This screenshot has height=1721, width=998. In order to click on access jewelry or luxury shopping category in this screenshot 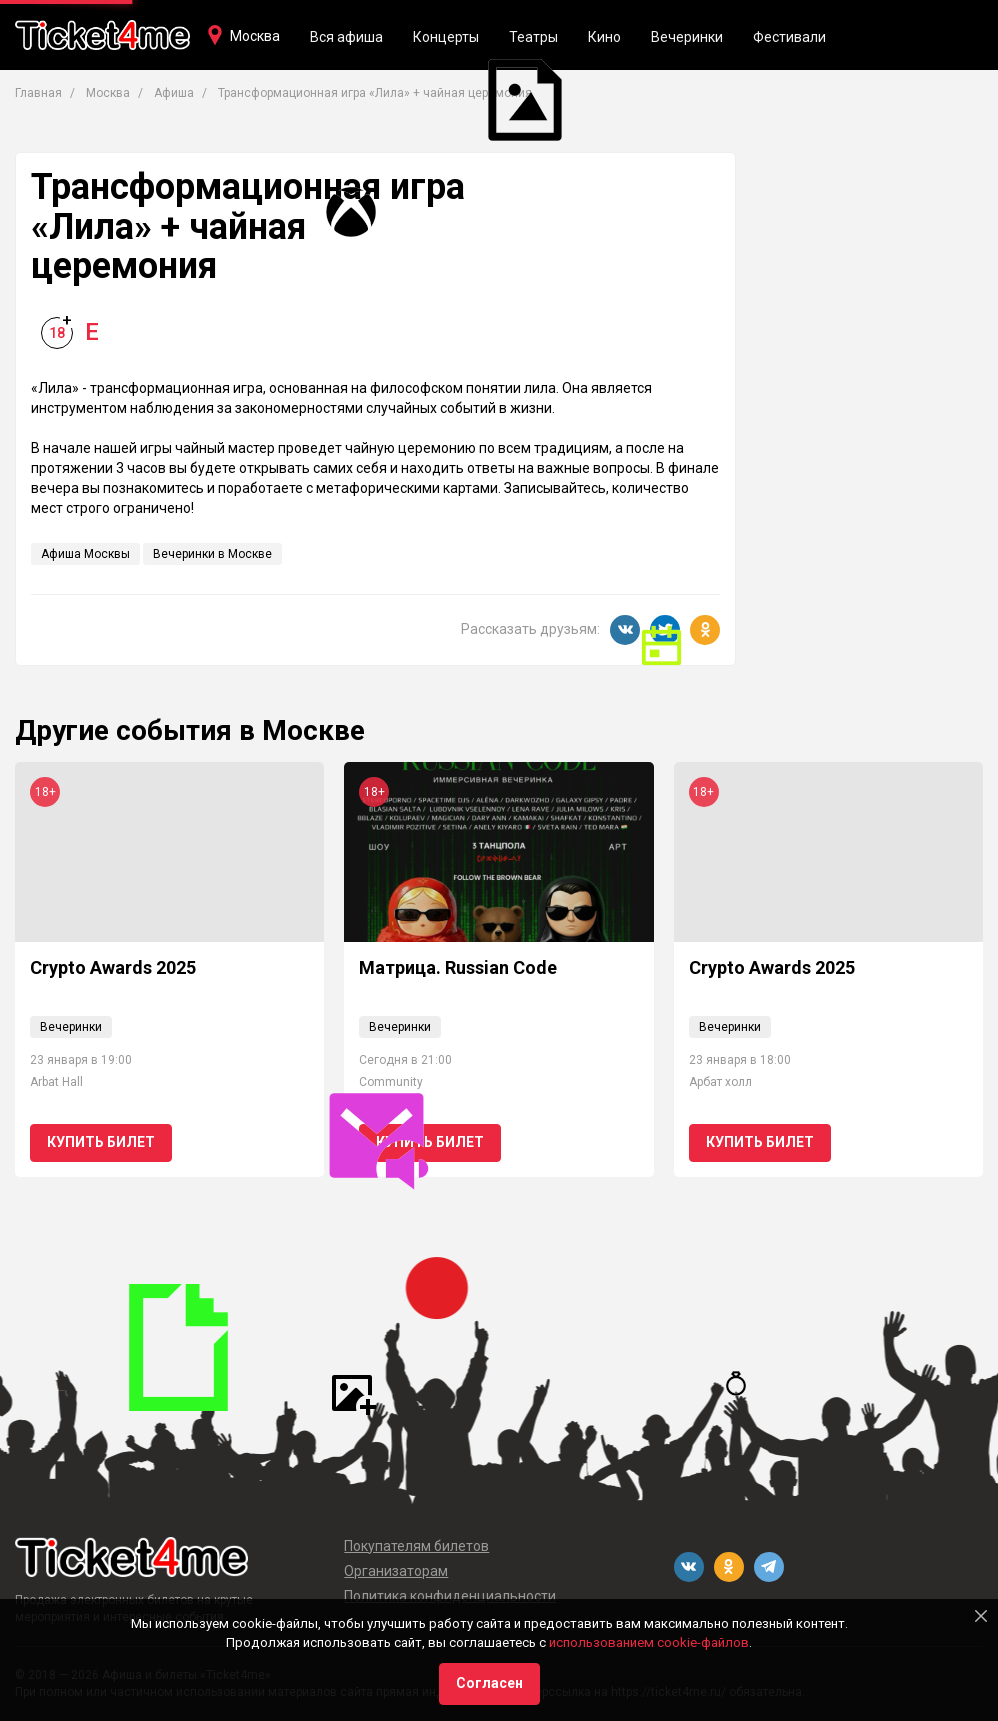, I will do `click(736, 1384)`.